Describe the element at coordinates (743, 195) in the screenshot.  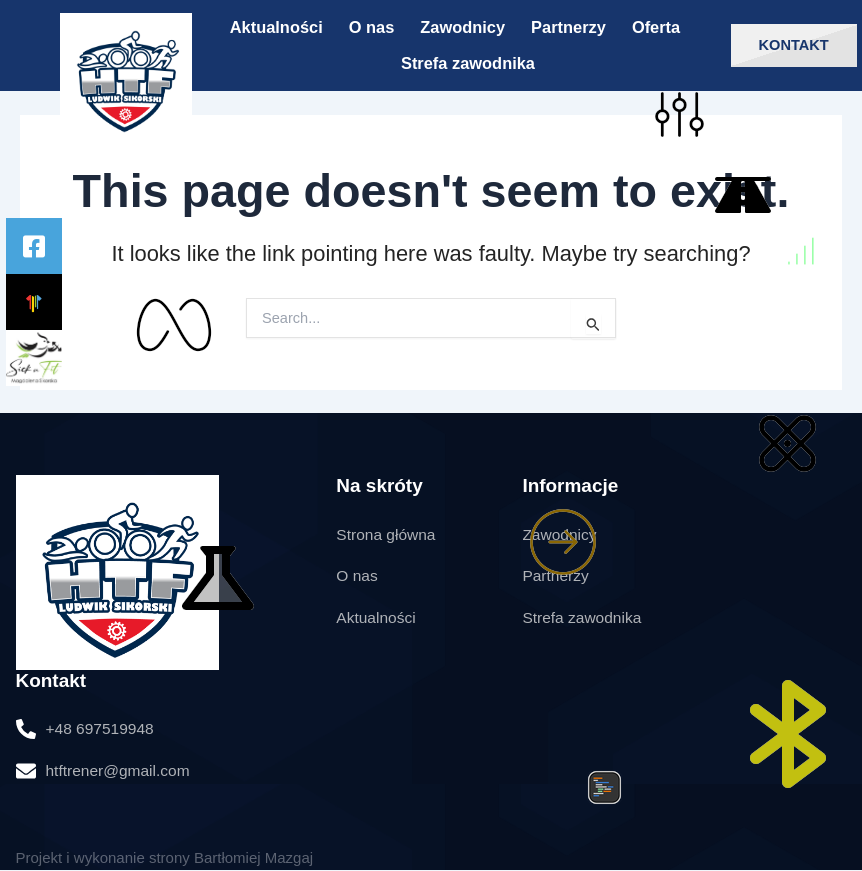
I see `view directions or navigation` at that location.